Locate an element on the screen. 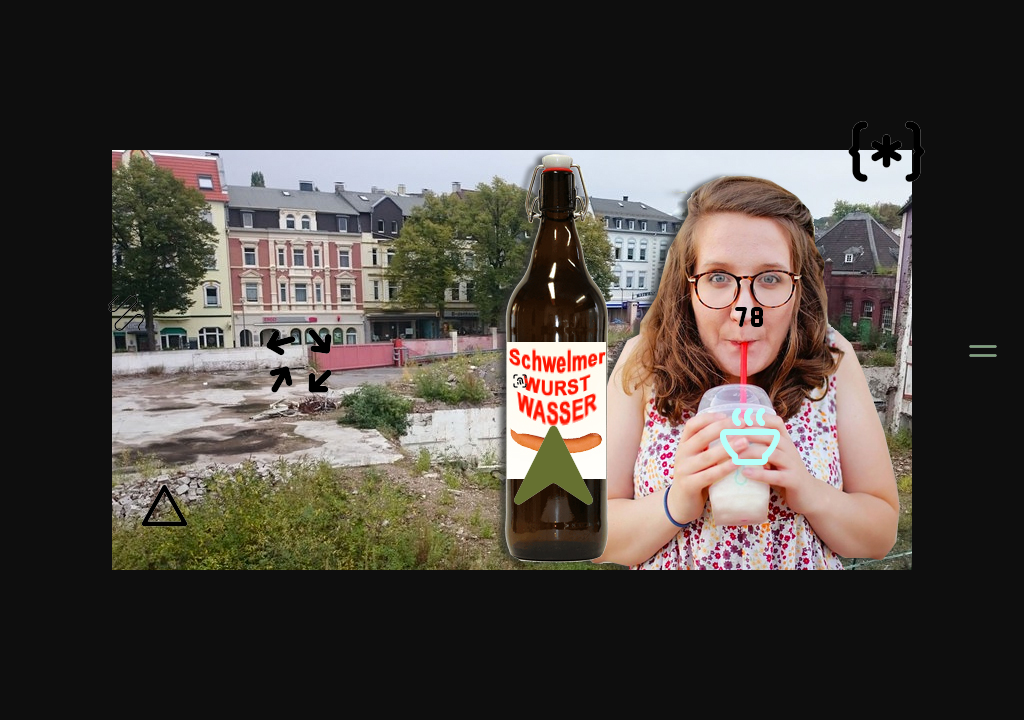  shuffle or randomize content is located at coordinates (299, 360).